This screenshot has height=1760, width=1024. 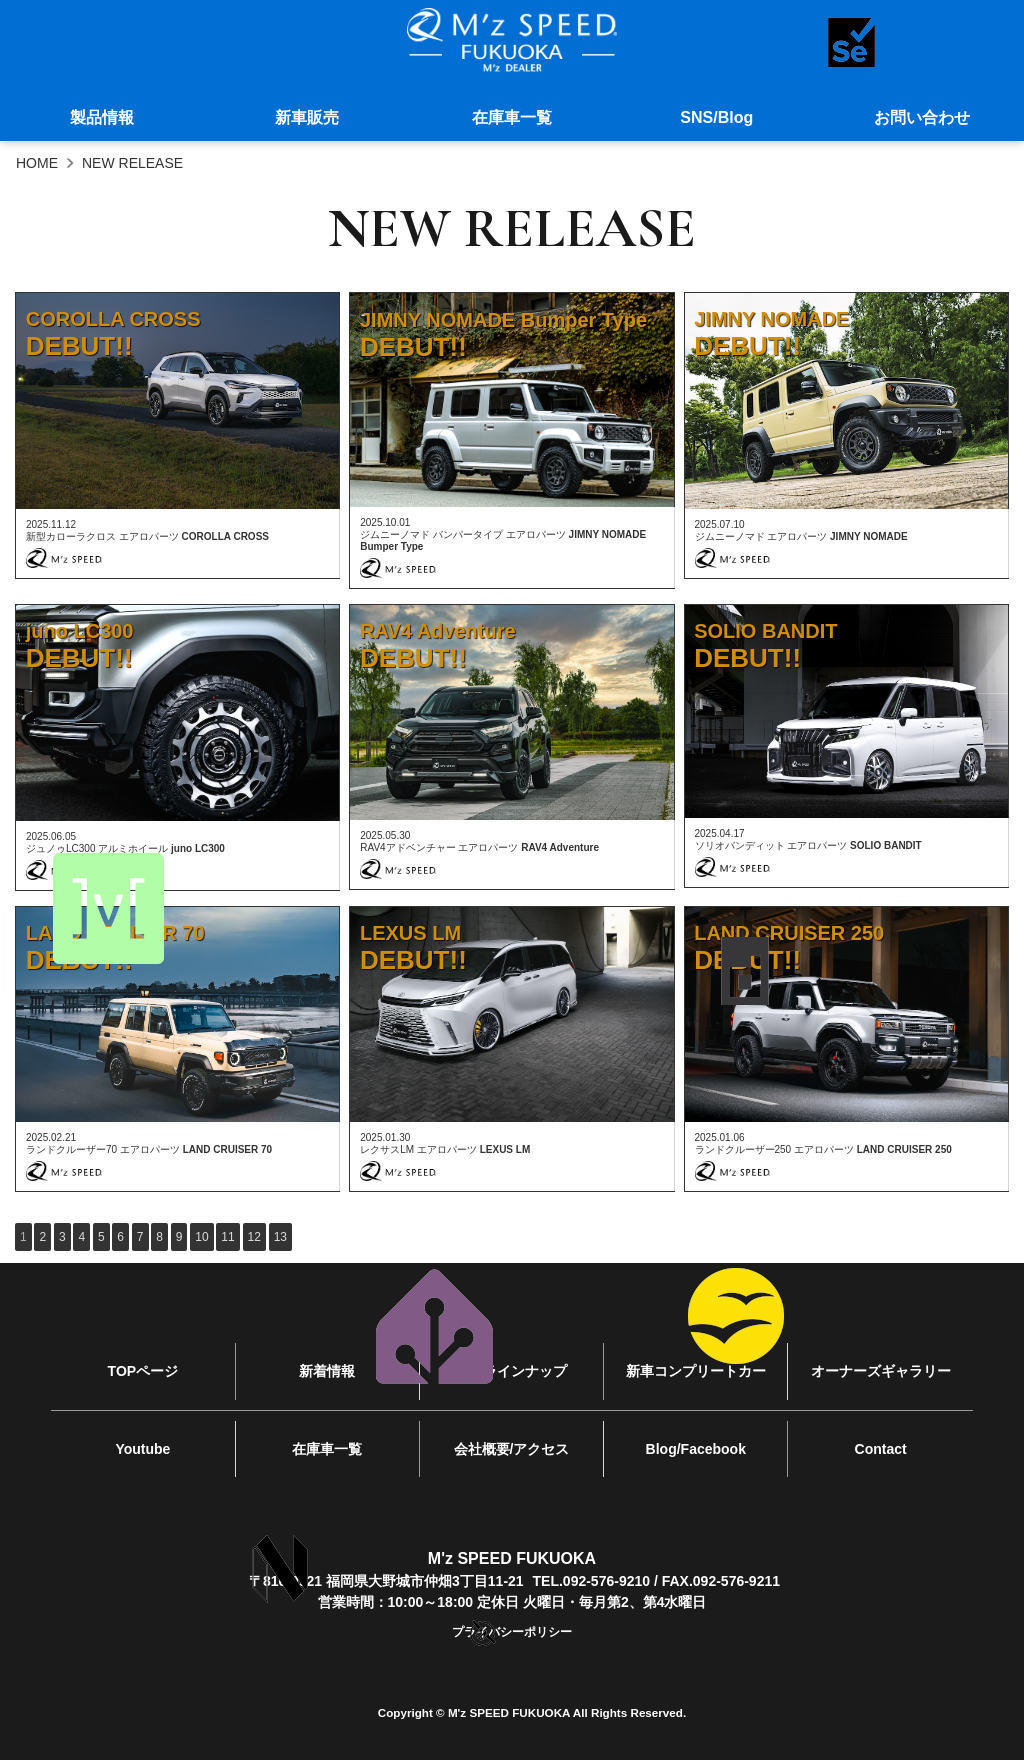 What do you see at coordinates (434, 1326) in the screenshot?
I see `open Home Assistant app` at bounding box center [434, 1326].